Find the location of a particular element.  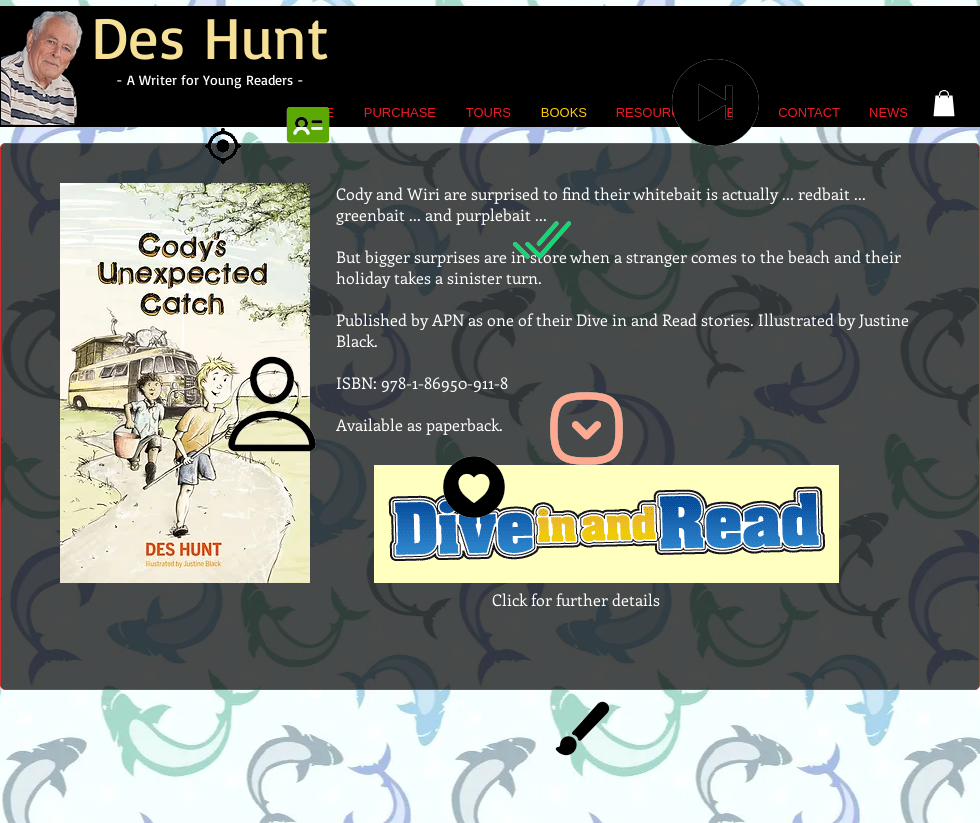

expand dropdown menu or content is located at coordinates (586, 428).